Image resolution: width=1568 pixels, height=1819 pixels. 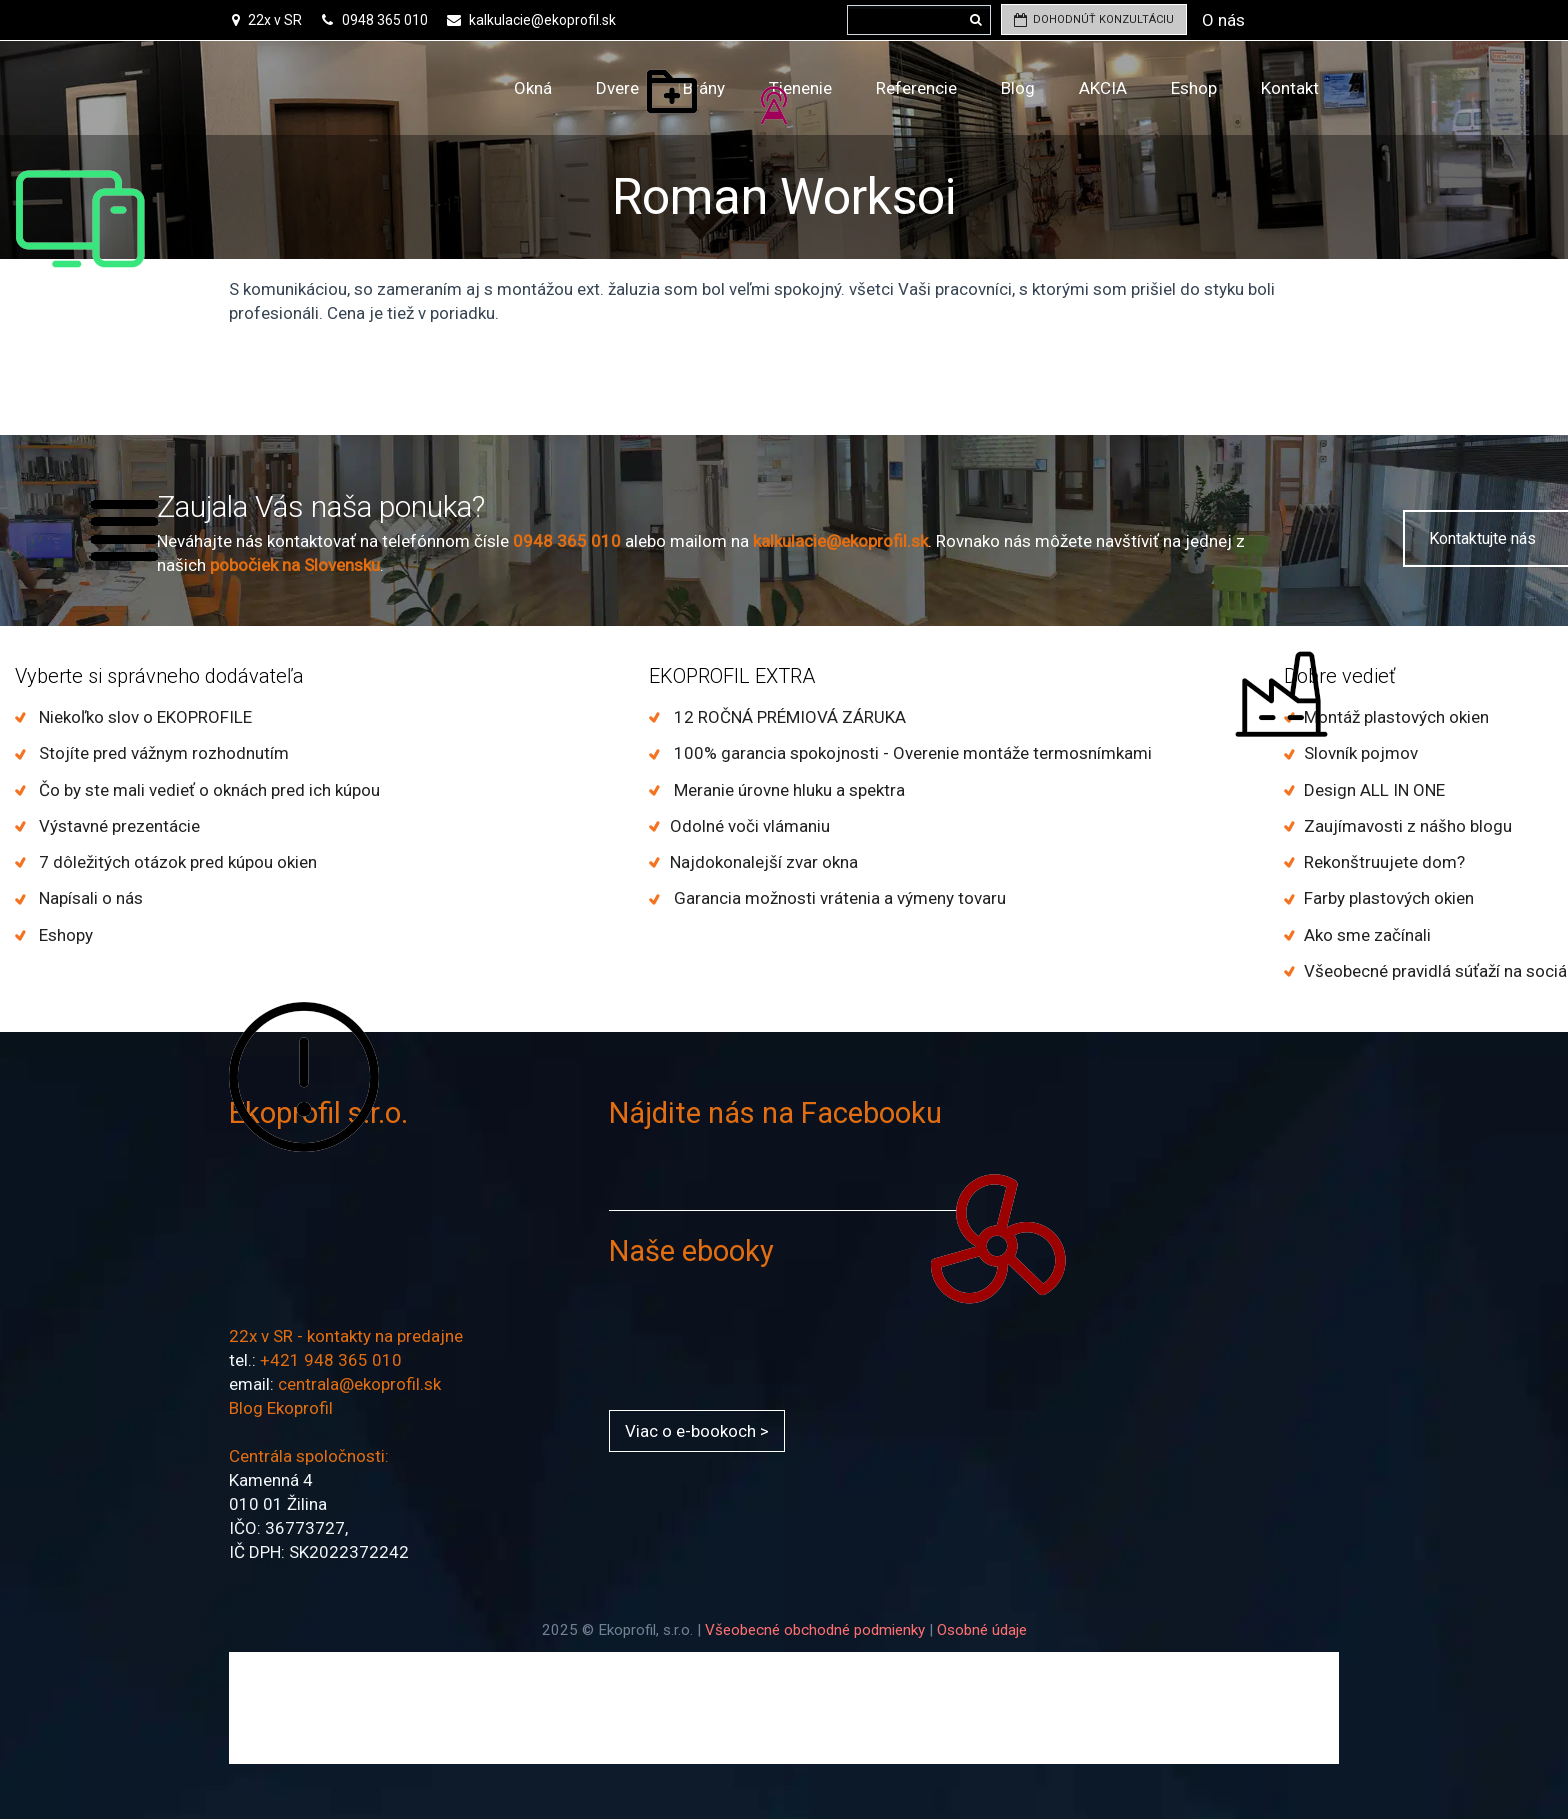 I want to click on adjust fan or ventilation settings, so click(x=997, y=1246).